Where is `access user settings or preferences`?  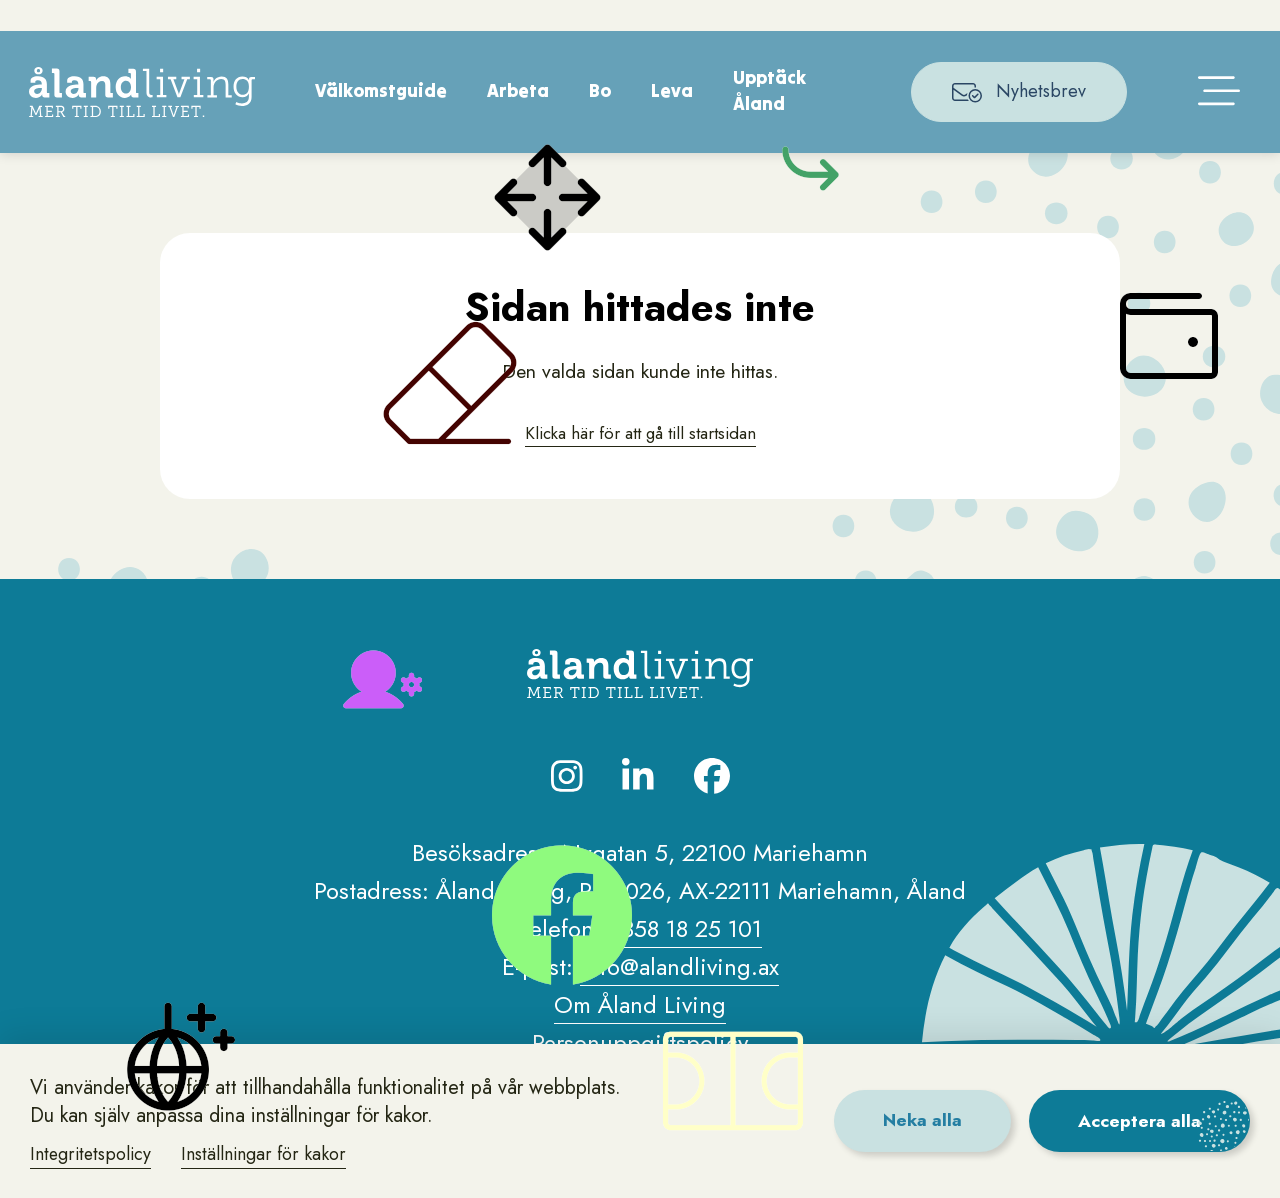
access user settings or preferences is located at coordinates (380, 682).